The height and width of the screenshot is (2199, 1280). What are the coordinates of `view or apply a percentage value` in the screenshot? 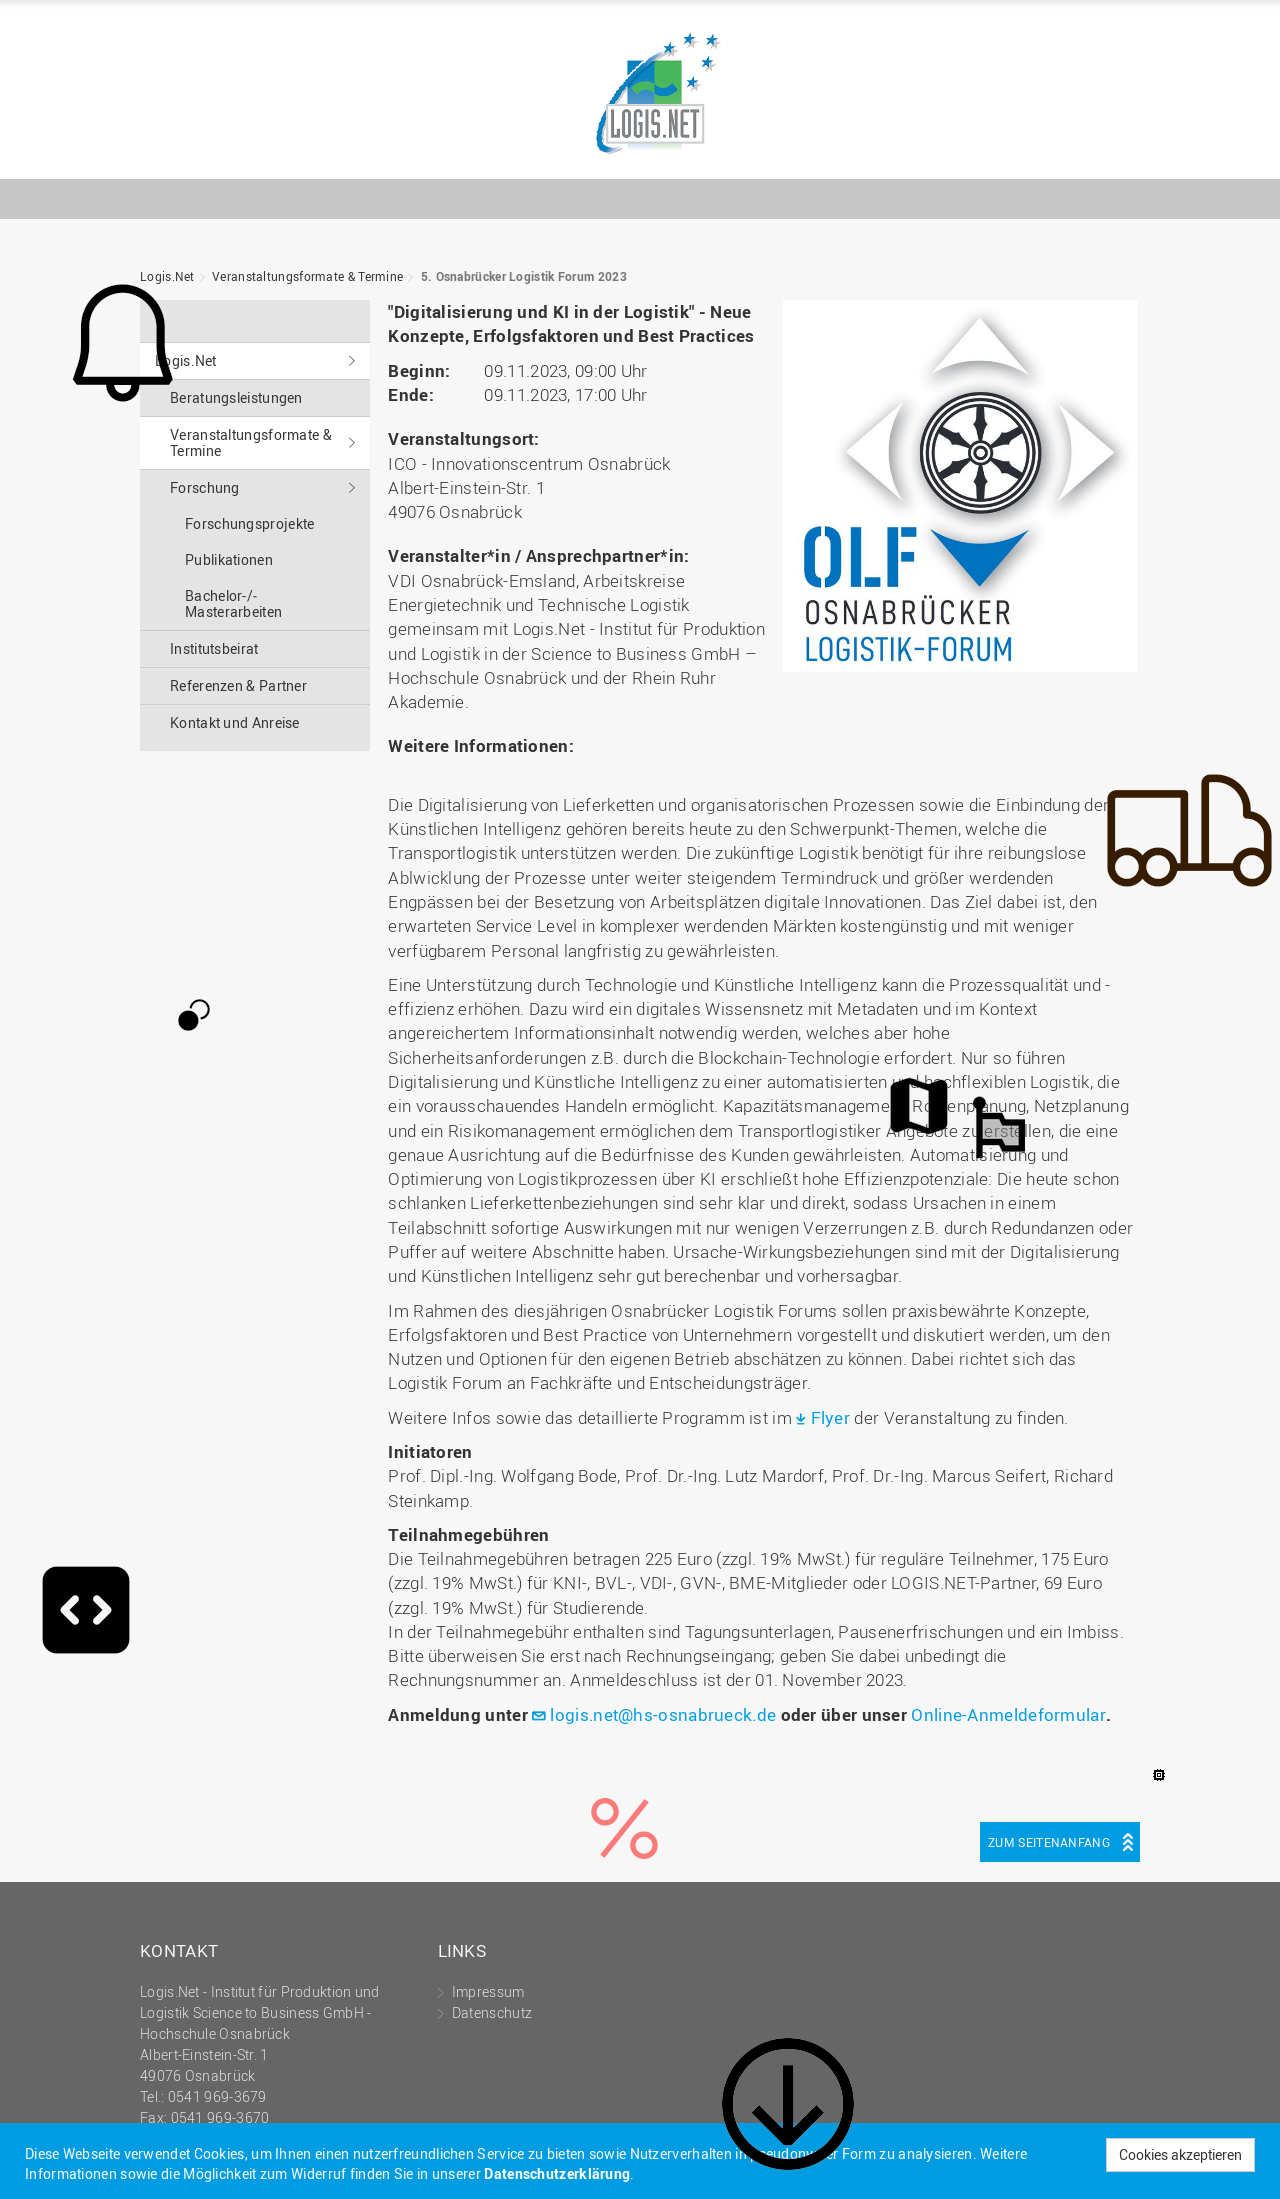 It's located at (624, 1828).